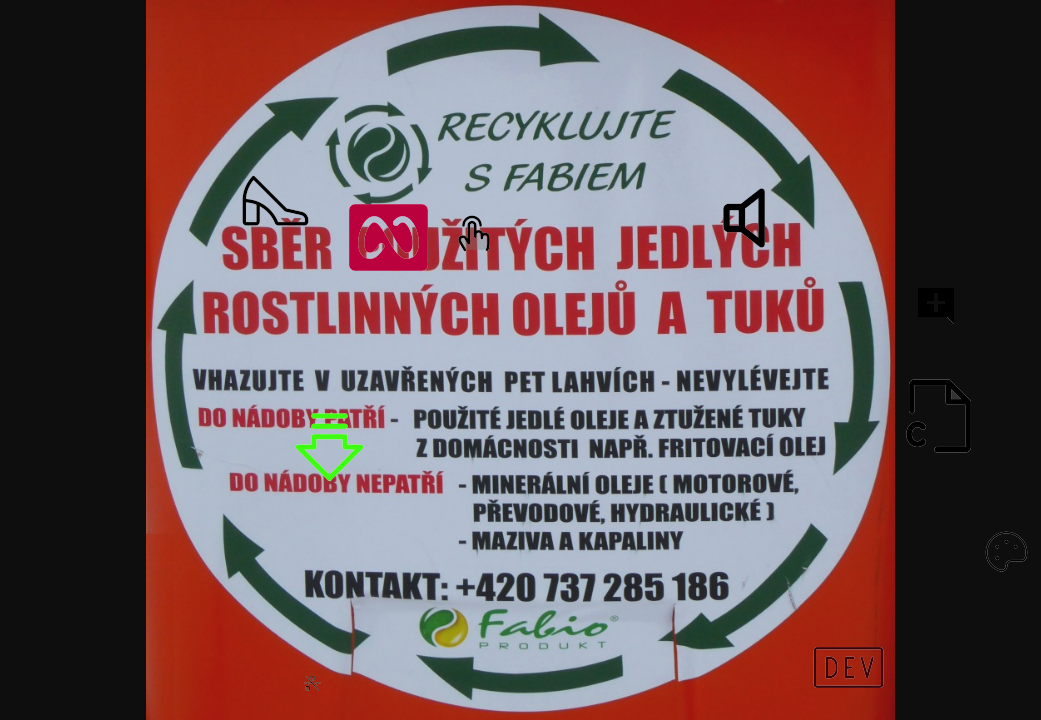 Image resolution: width=1041 pixels, height=720 pixels. I want to click on speaker with no audio output, so click(755, 218).